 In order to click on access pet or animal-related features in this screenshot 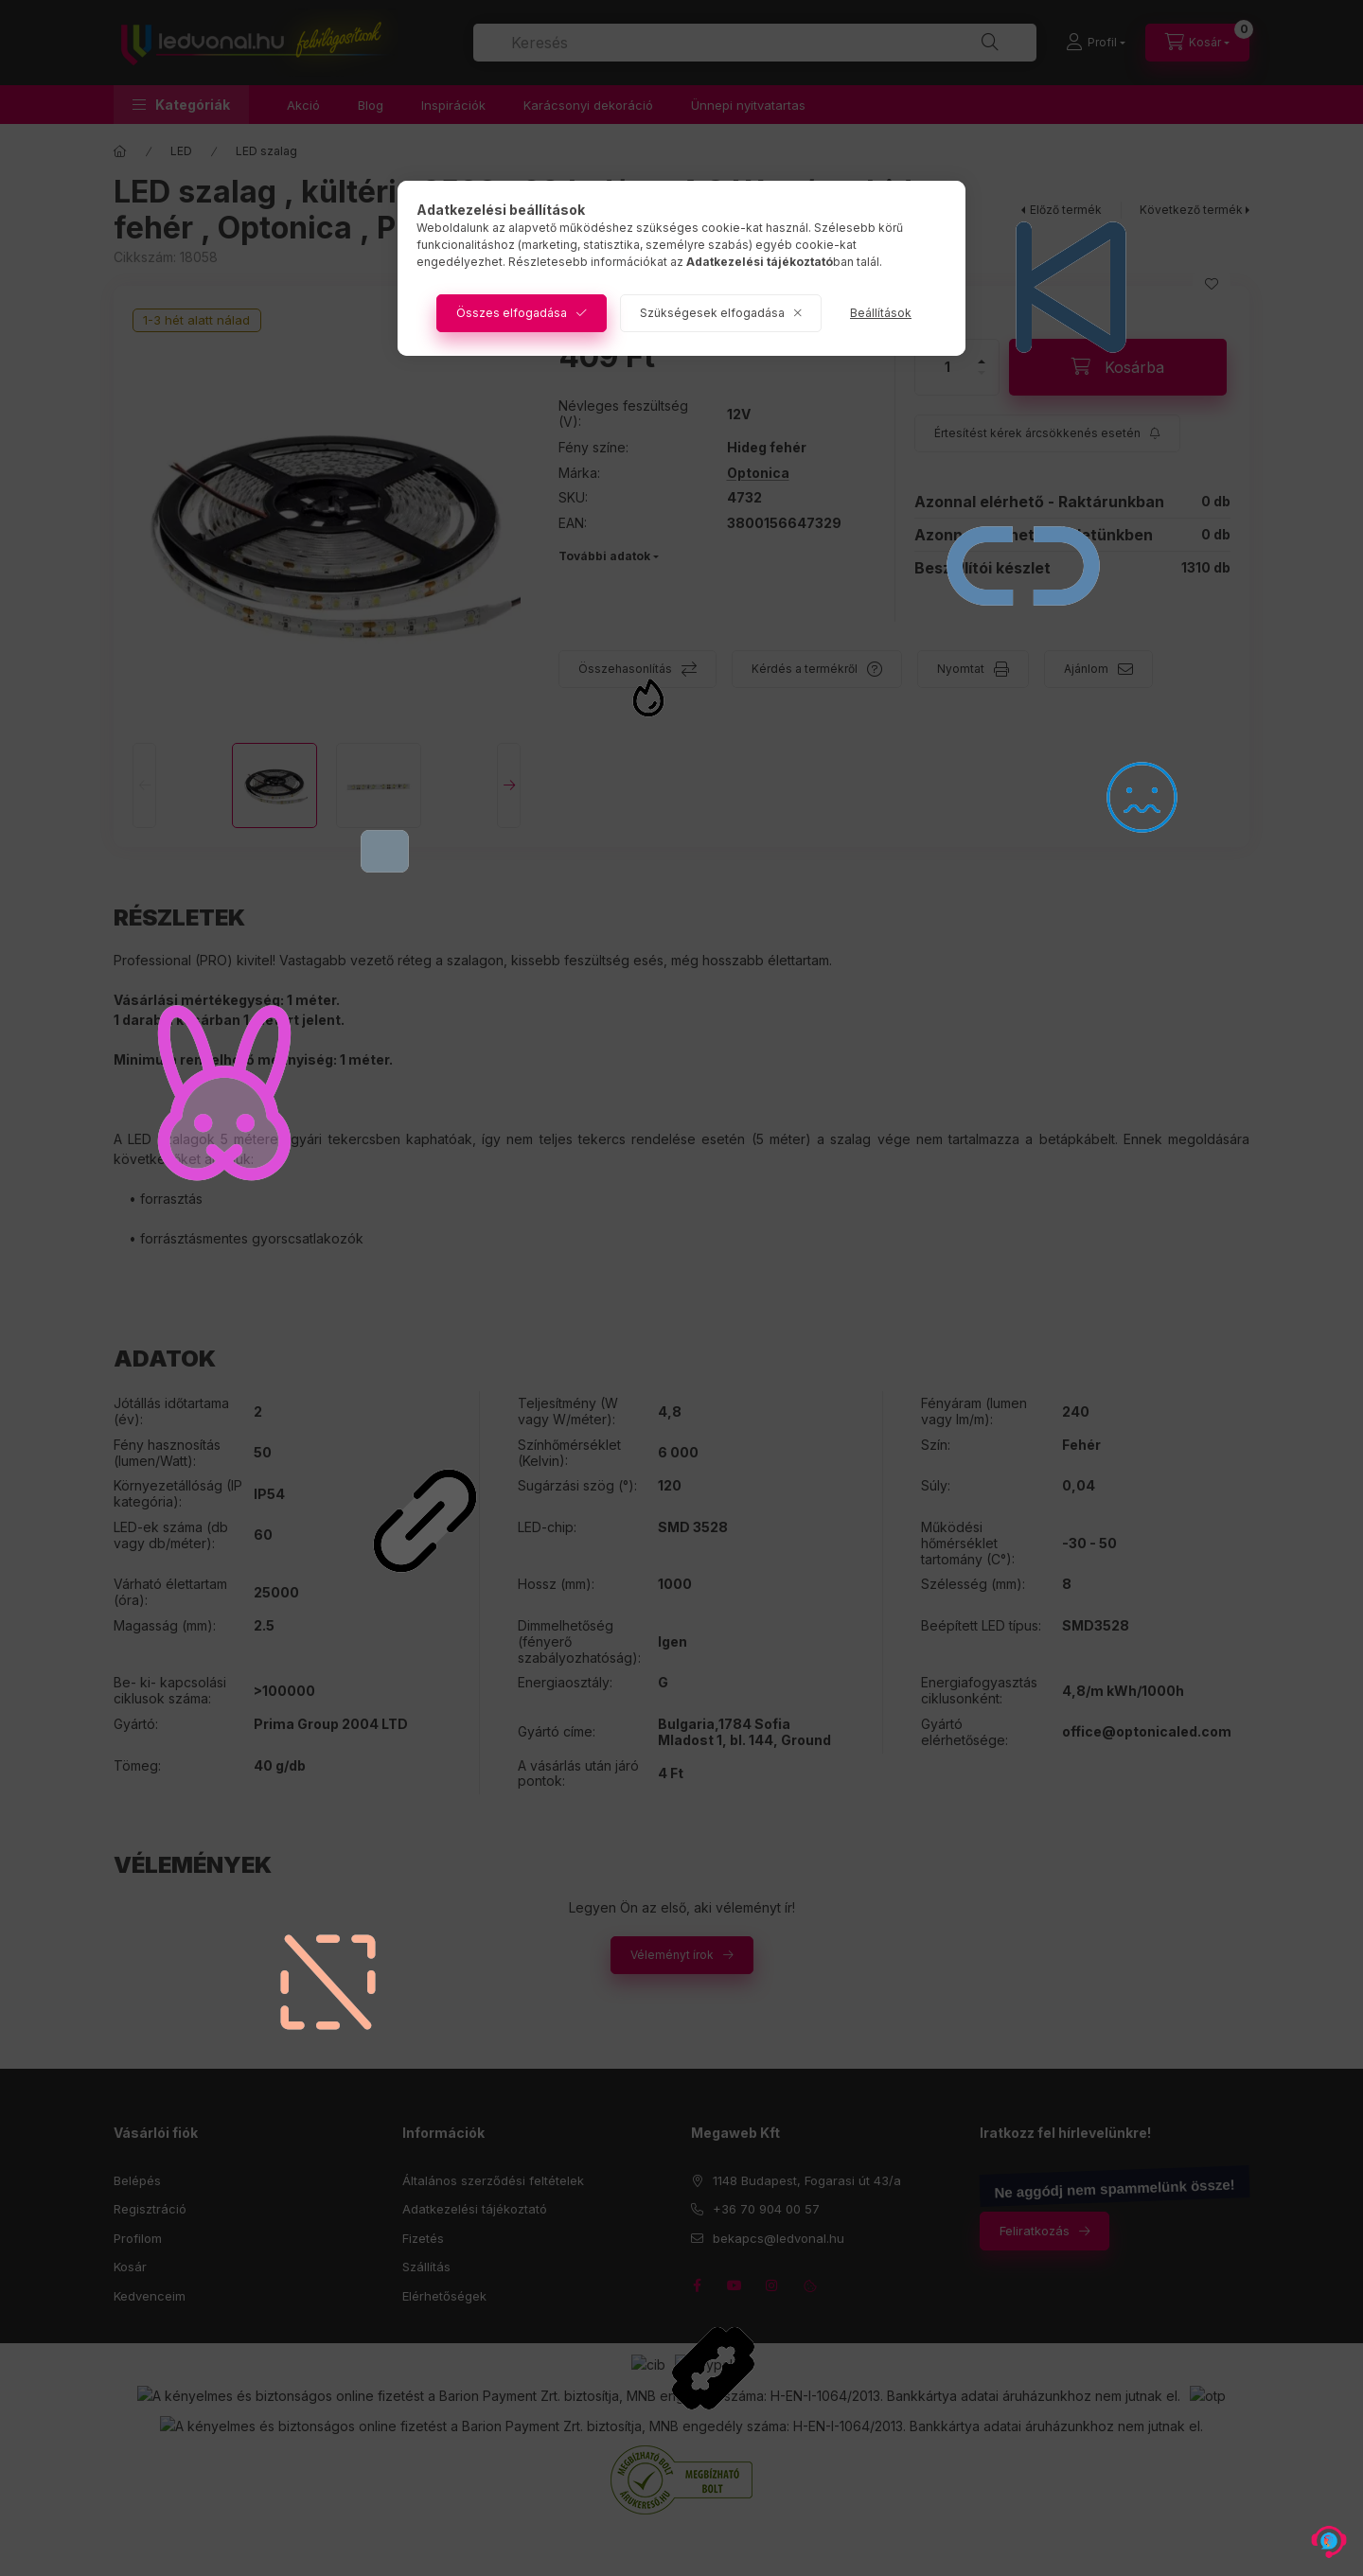, I will do `click(224, 1096)`.